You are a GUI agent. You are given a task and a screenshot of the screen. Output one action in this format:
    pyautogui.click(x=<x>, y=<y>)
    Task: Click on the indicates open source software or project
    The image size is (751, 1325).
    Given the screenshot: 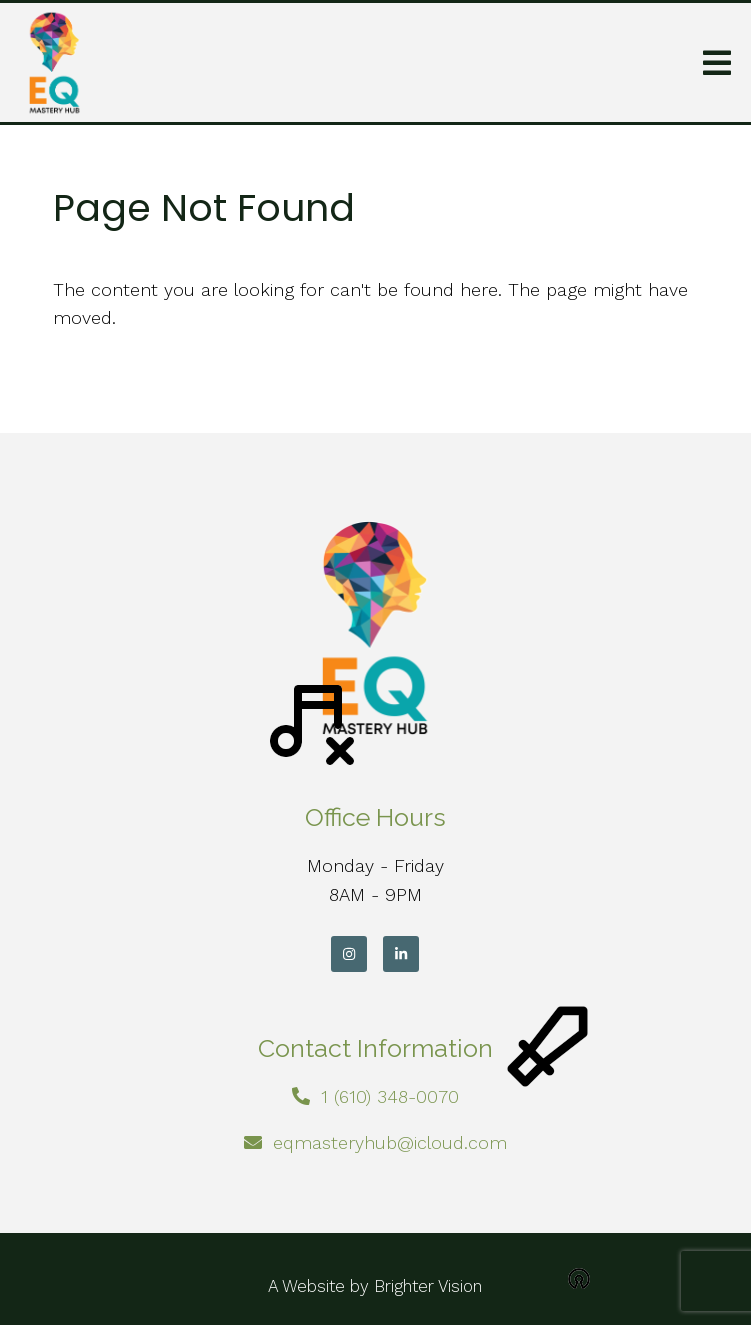 What is the action you would take?
    pyautogui.click(x=579, y=1279)
    